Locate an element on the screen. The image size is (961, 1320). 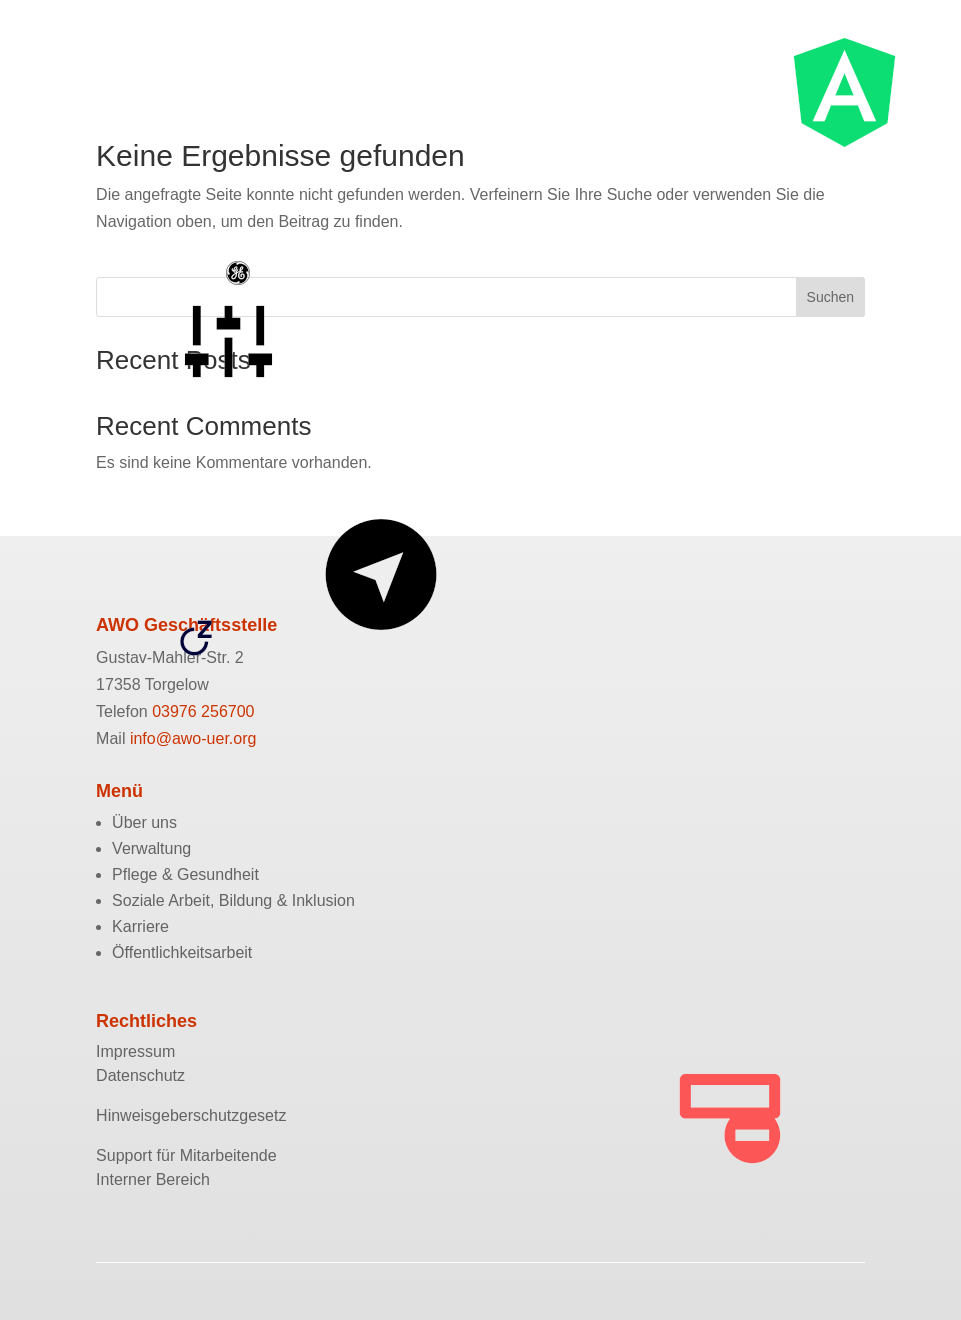
AngularJS framework logo is located at coordinates (844, 92).